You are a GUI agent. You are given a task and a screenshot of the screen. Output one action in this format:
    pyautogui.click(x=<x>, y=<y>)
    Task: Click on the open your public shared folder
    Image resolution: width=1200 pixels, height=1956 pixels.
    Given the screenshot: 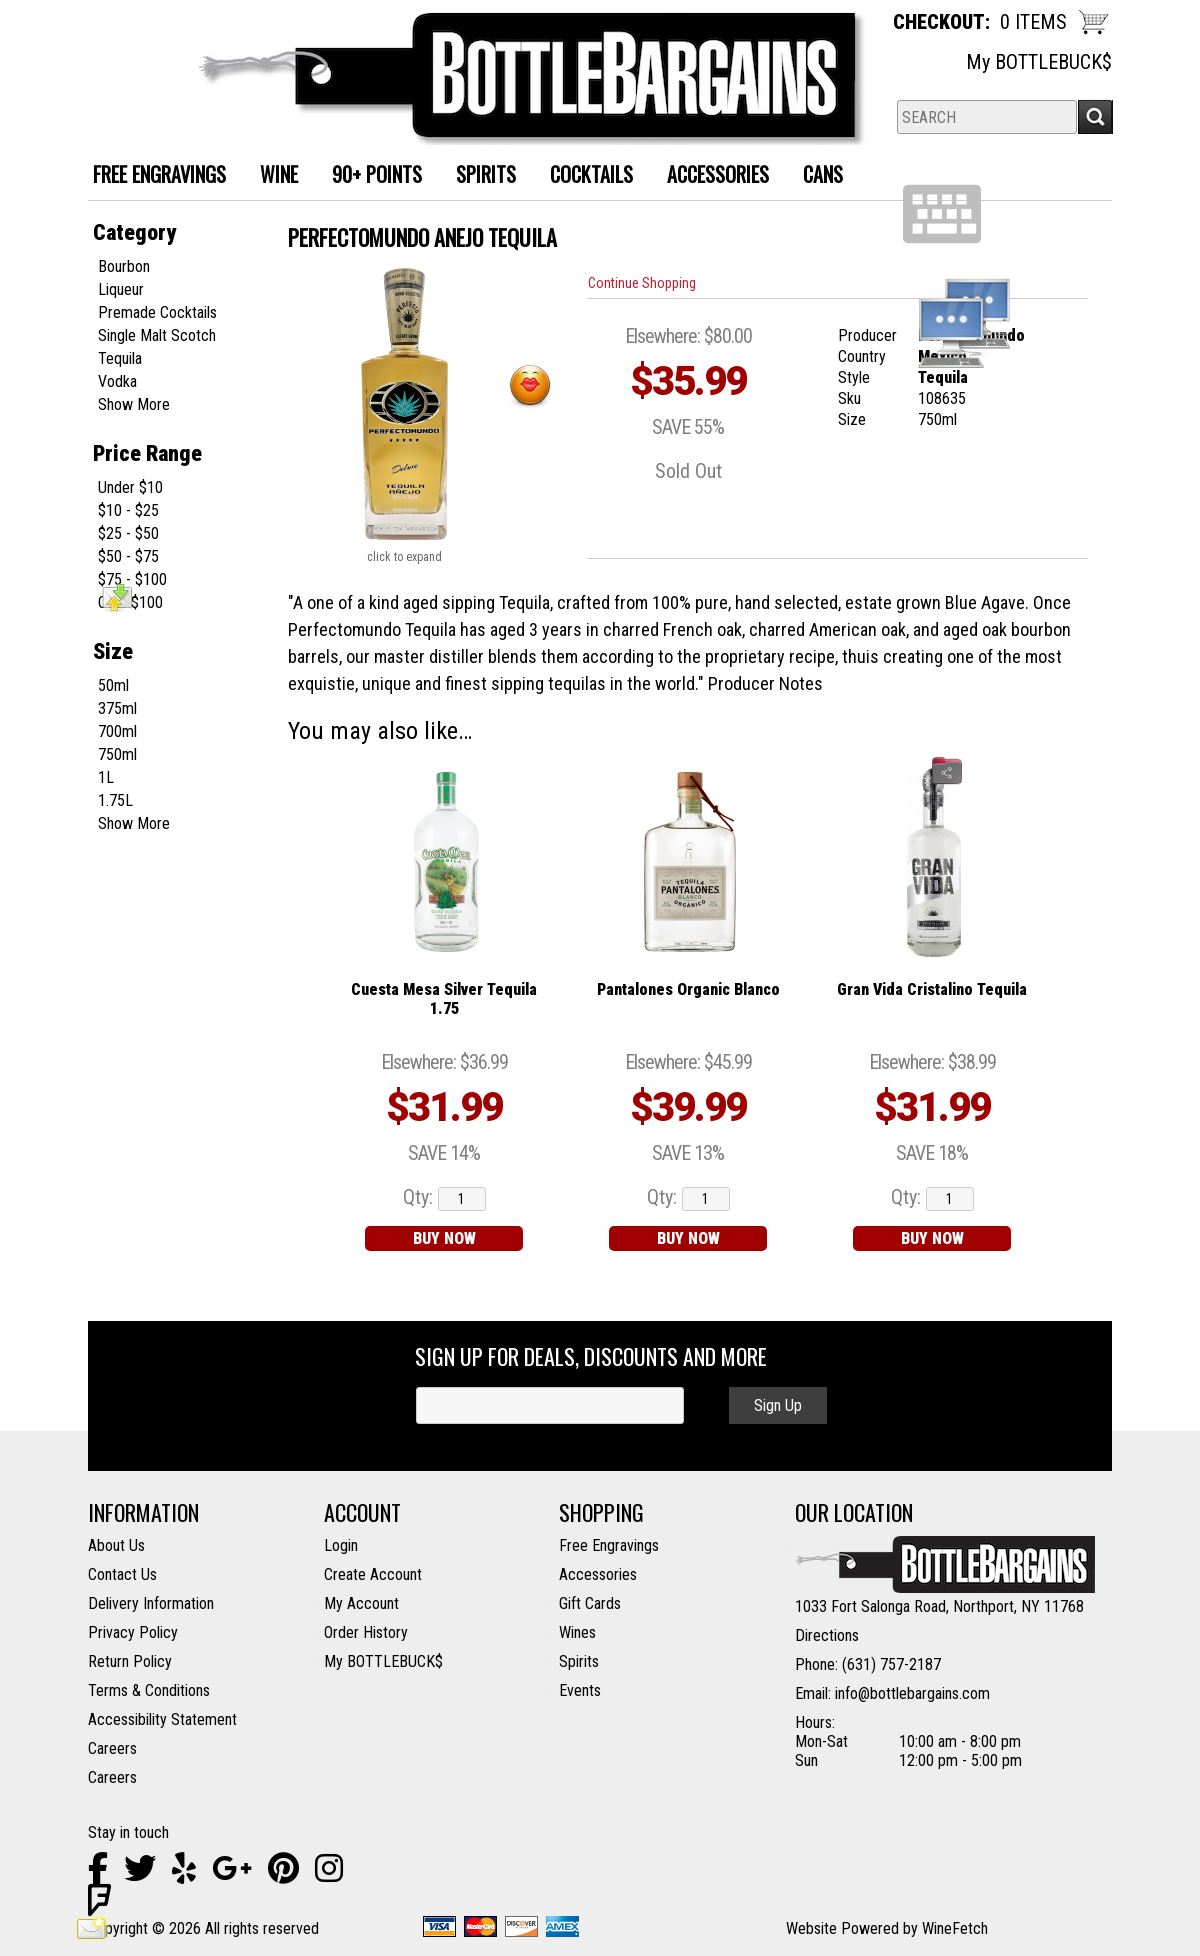 What is the action you would take?
    pyautogui.click(x=947, y=770)
    